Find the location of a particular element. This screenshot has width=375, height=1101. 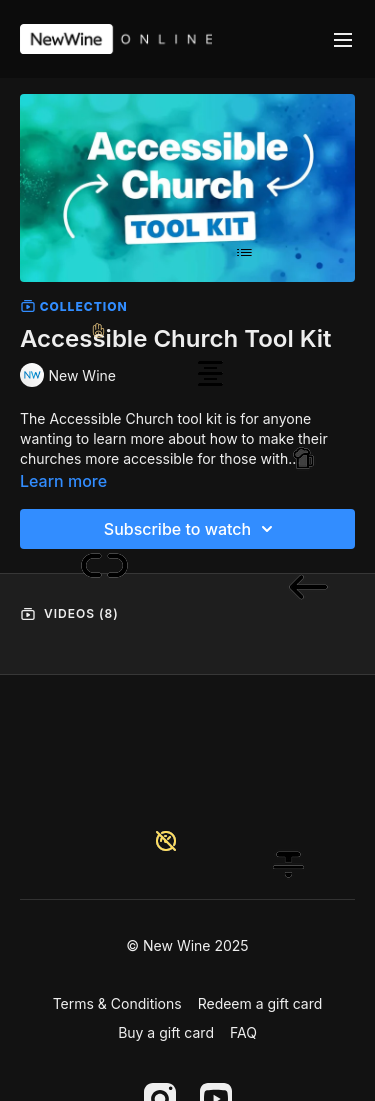

access palm reading or hand analysis feature is located at coordinates (98, 330).